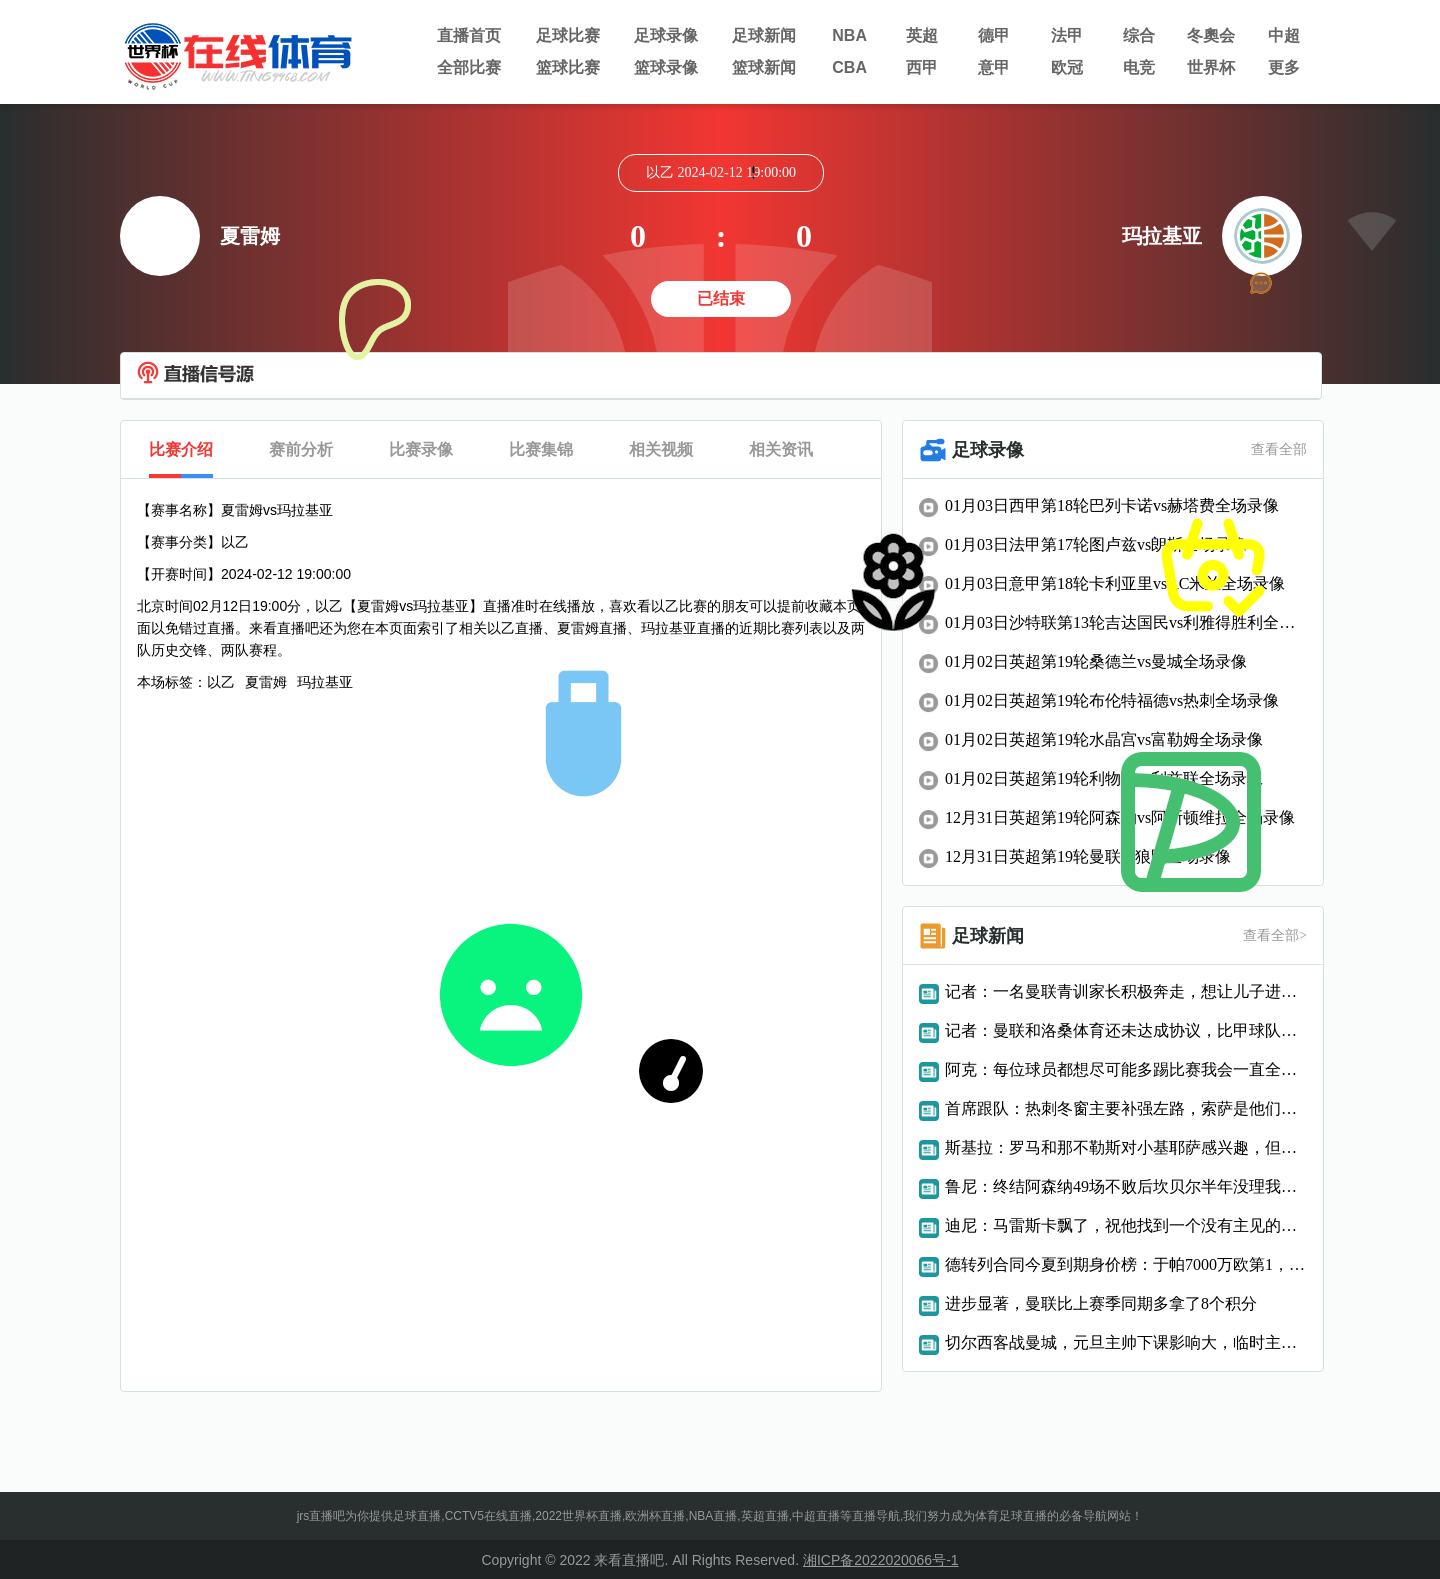  Describe the element at coordinates (753, 172) in the screenshot. I see `indicates a warning or alert requiring attention` at that location.